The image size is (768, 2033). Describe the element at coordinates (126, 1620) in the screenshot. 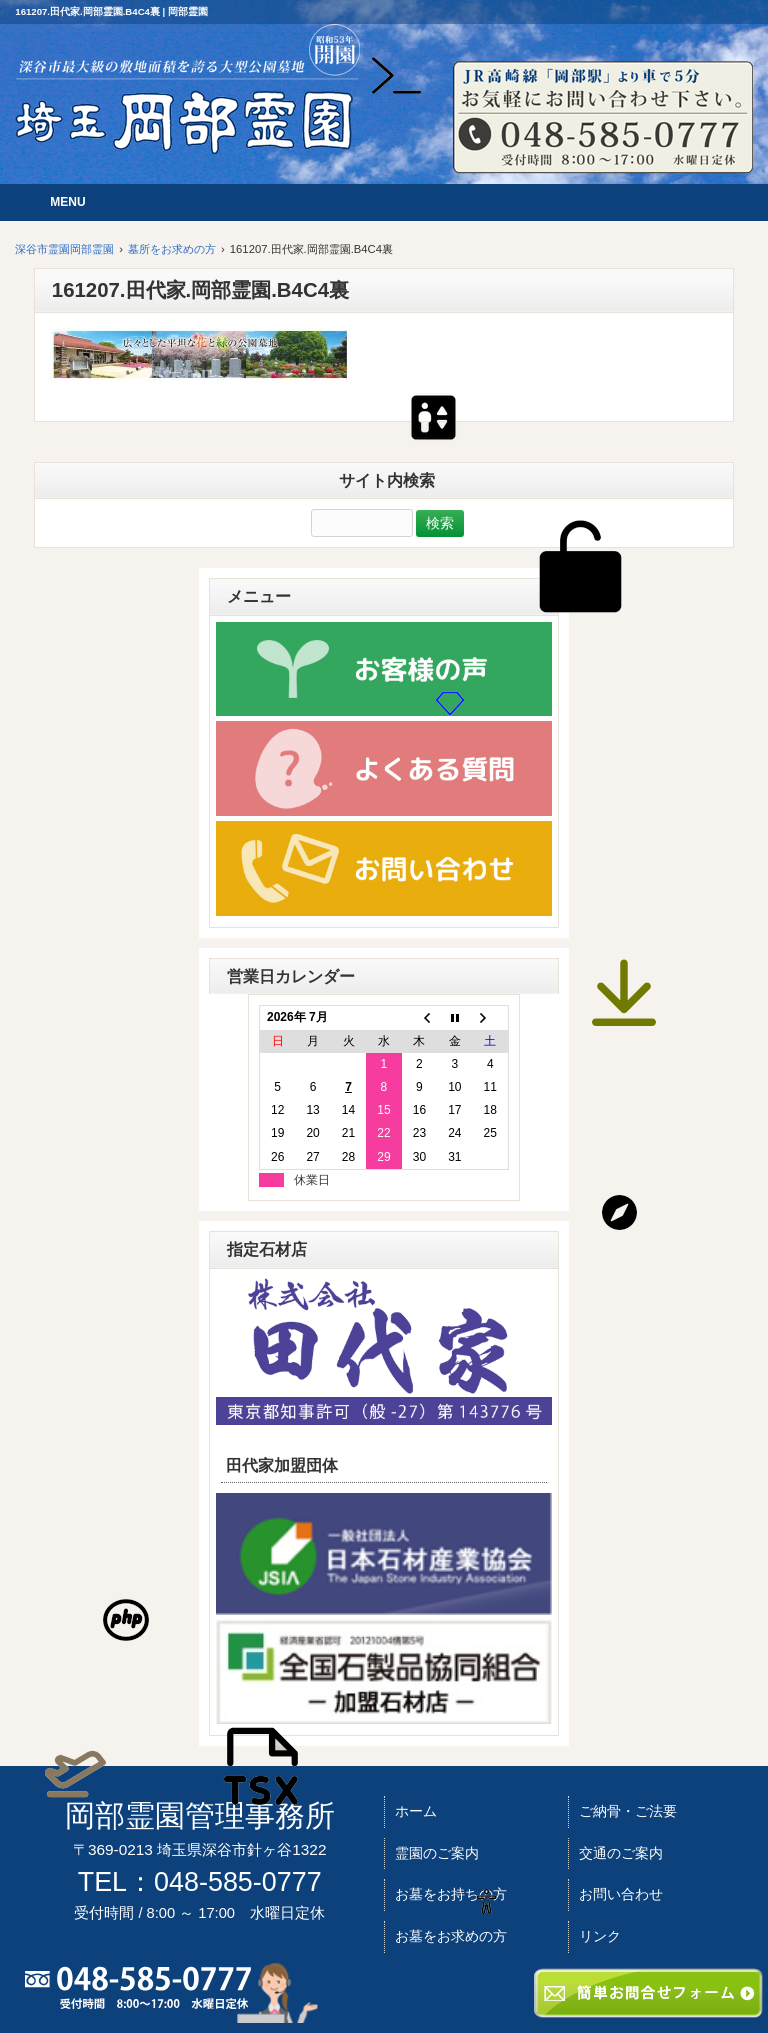

I see `indicates php programming language or technology` at that location.